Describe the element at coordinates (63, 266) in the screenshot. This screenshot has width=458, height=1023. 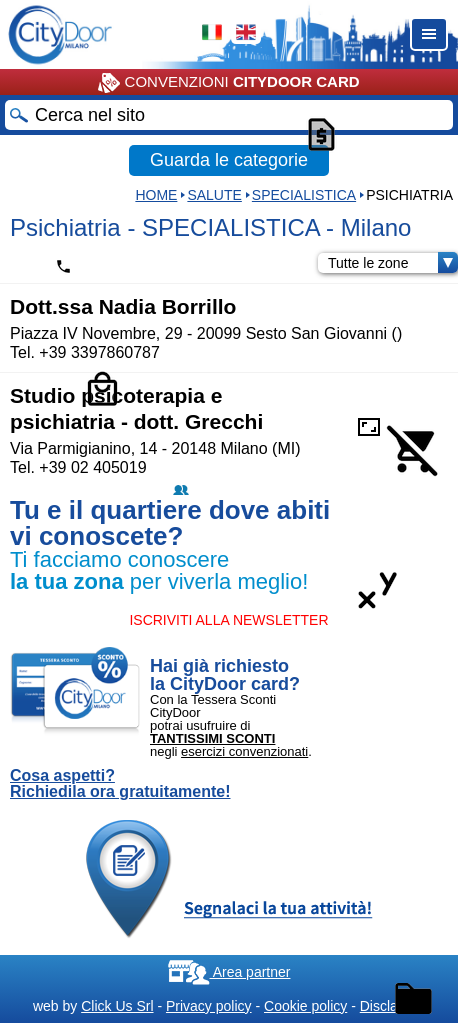
I see `make a phone call` at that location.